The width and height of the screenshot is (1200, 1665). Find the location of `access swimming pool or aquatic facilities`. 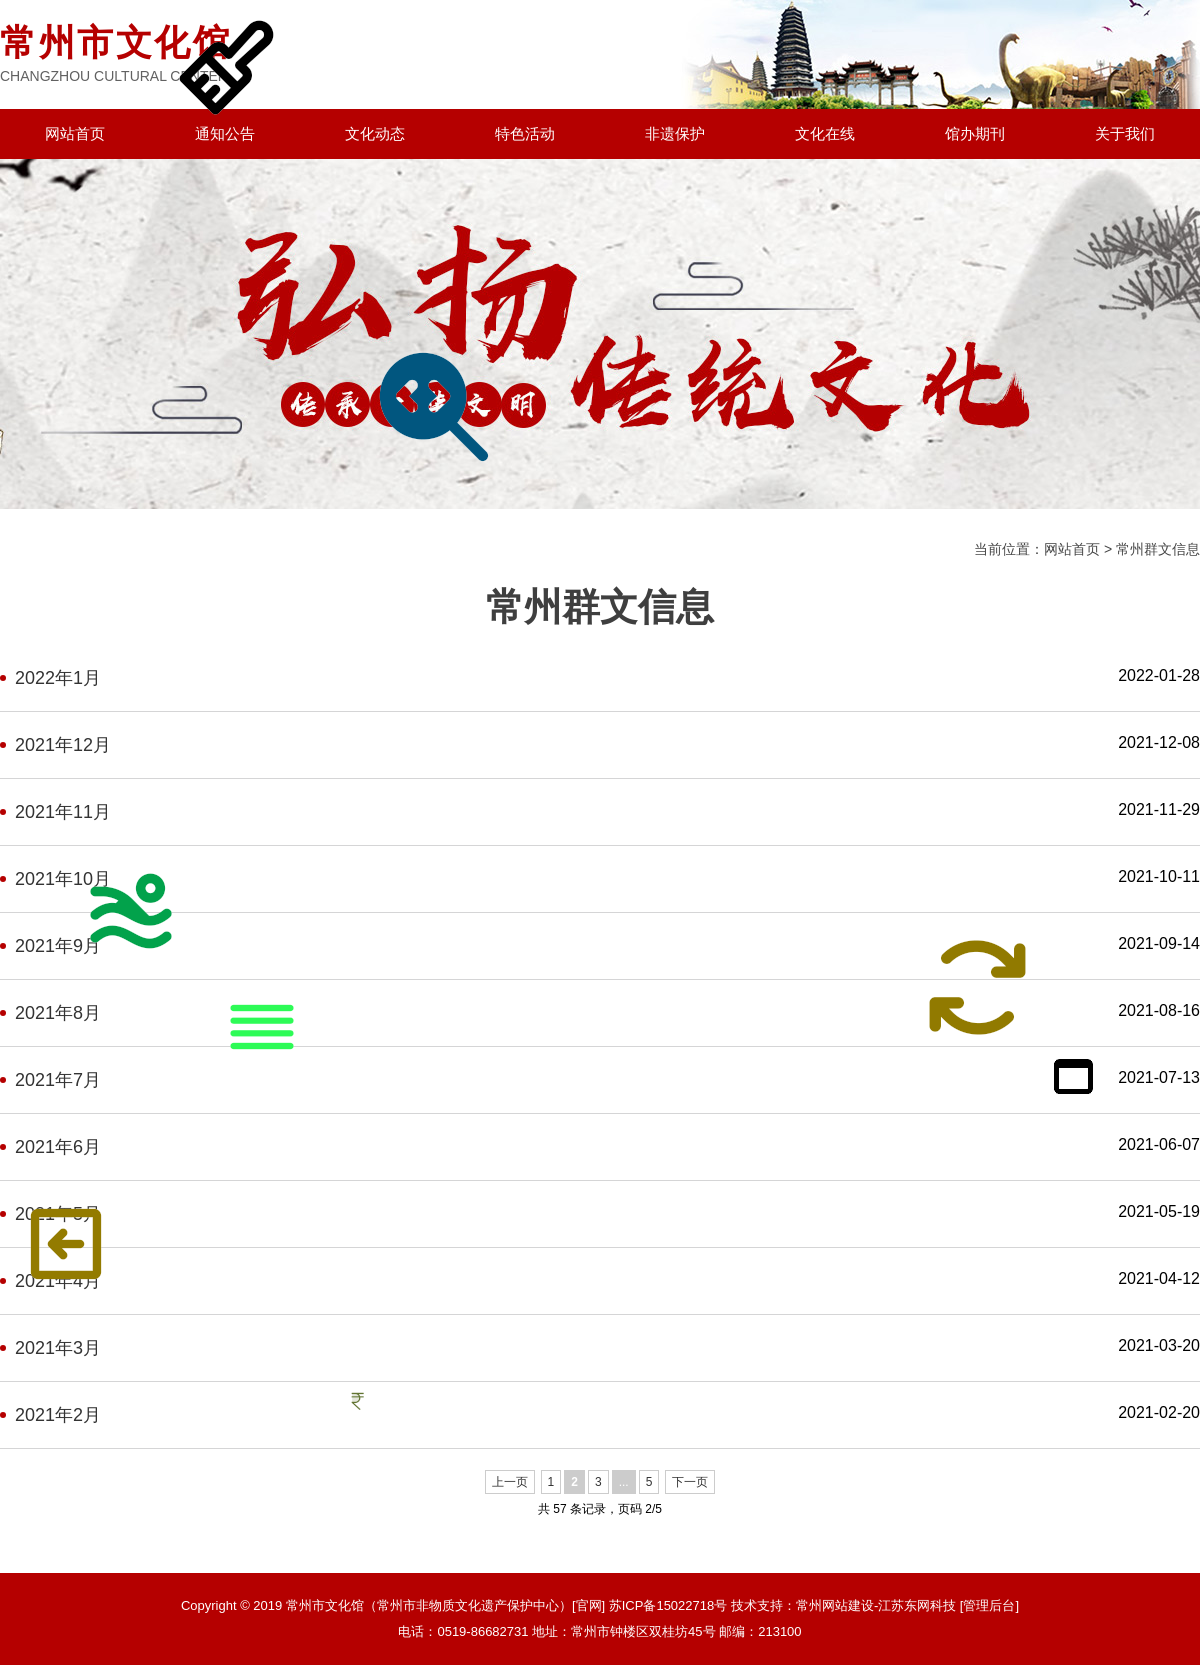

access swimming pool or aquatic facilities is located at coordinates (131, 911).